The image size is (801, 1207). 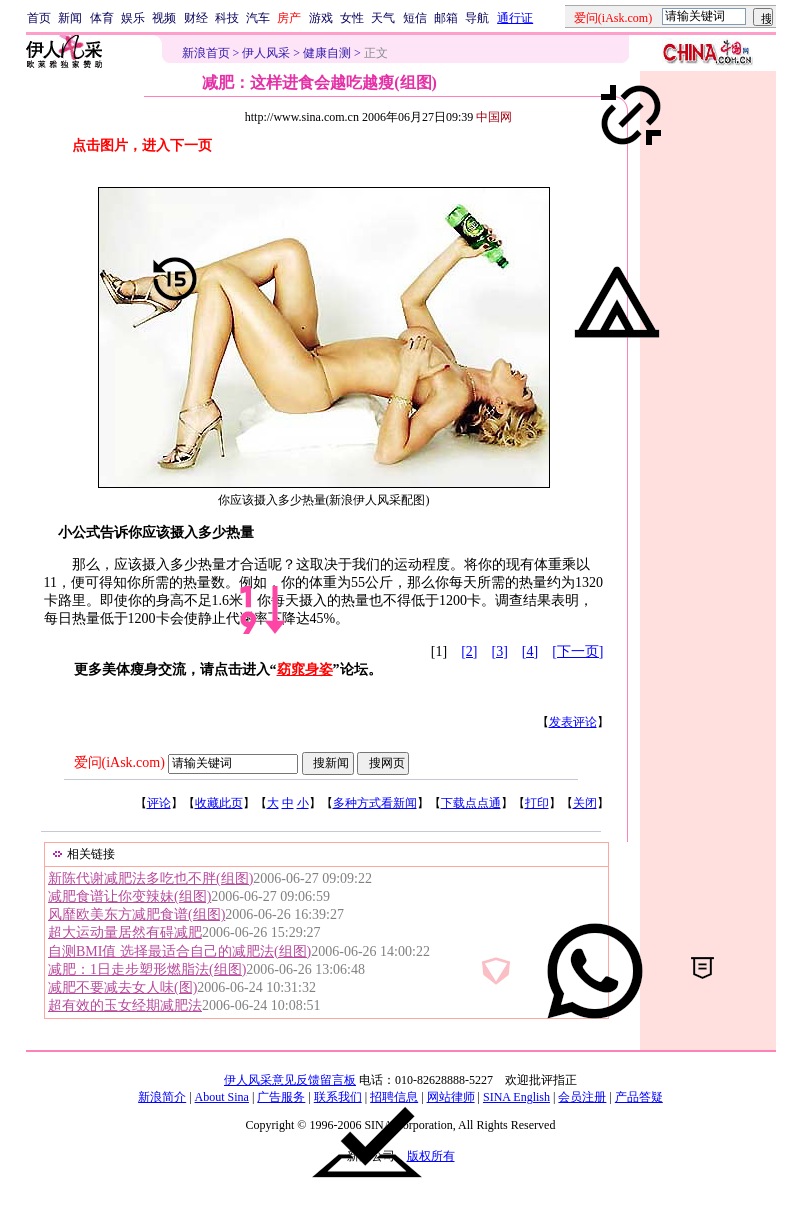 I want to click on view camping or outdoor locations, so click(x=617, y=303).